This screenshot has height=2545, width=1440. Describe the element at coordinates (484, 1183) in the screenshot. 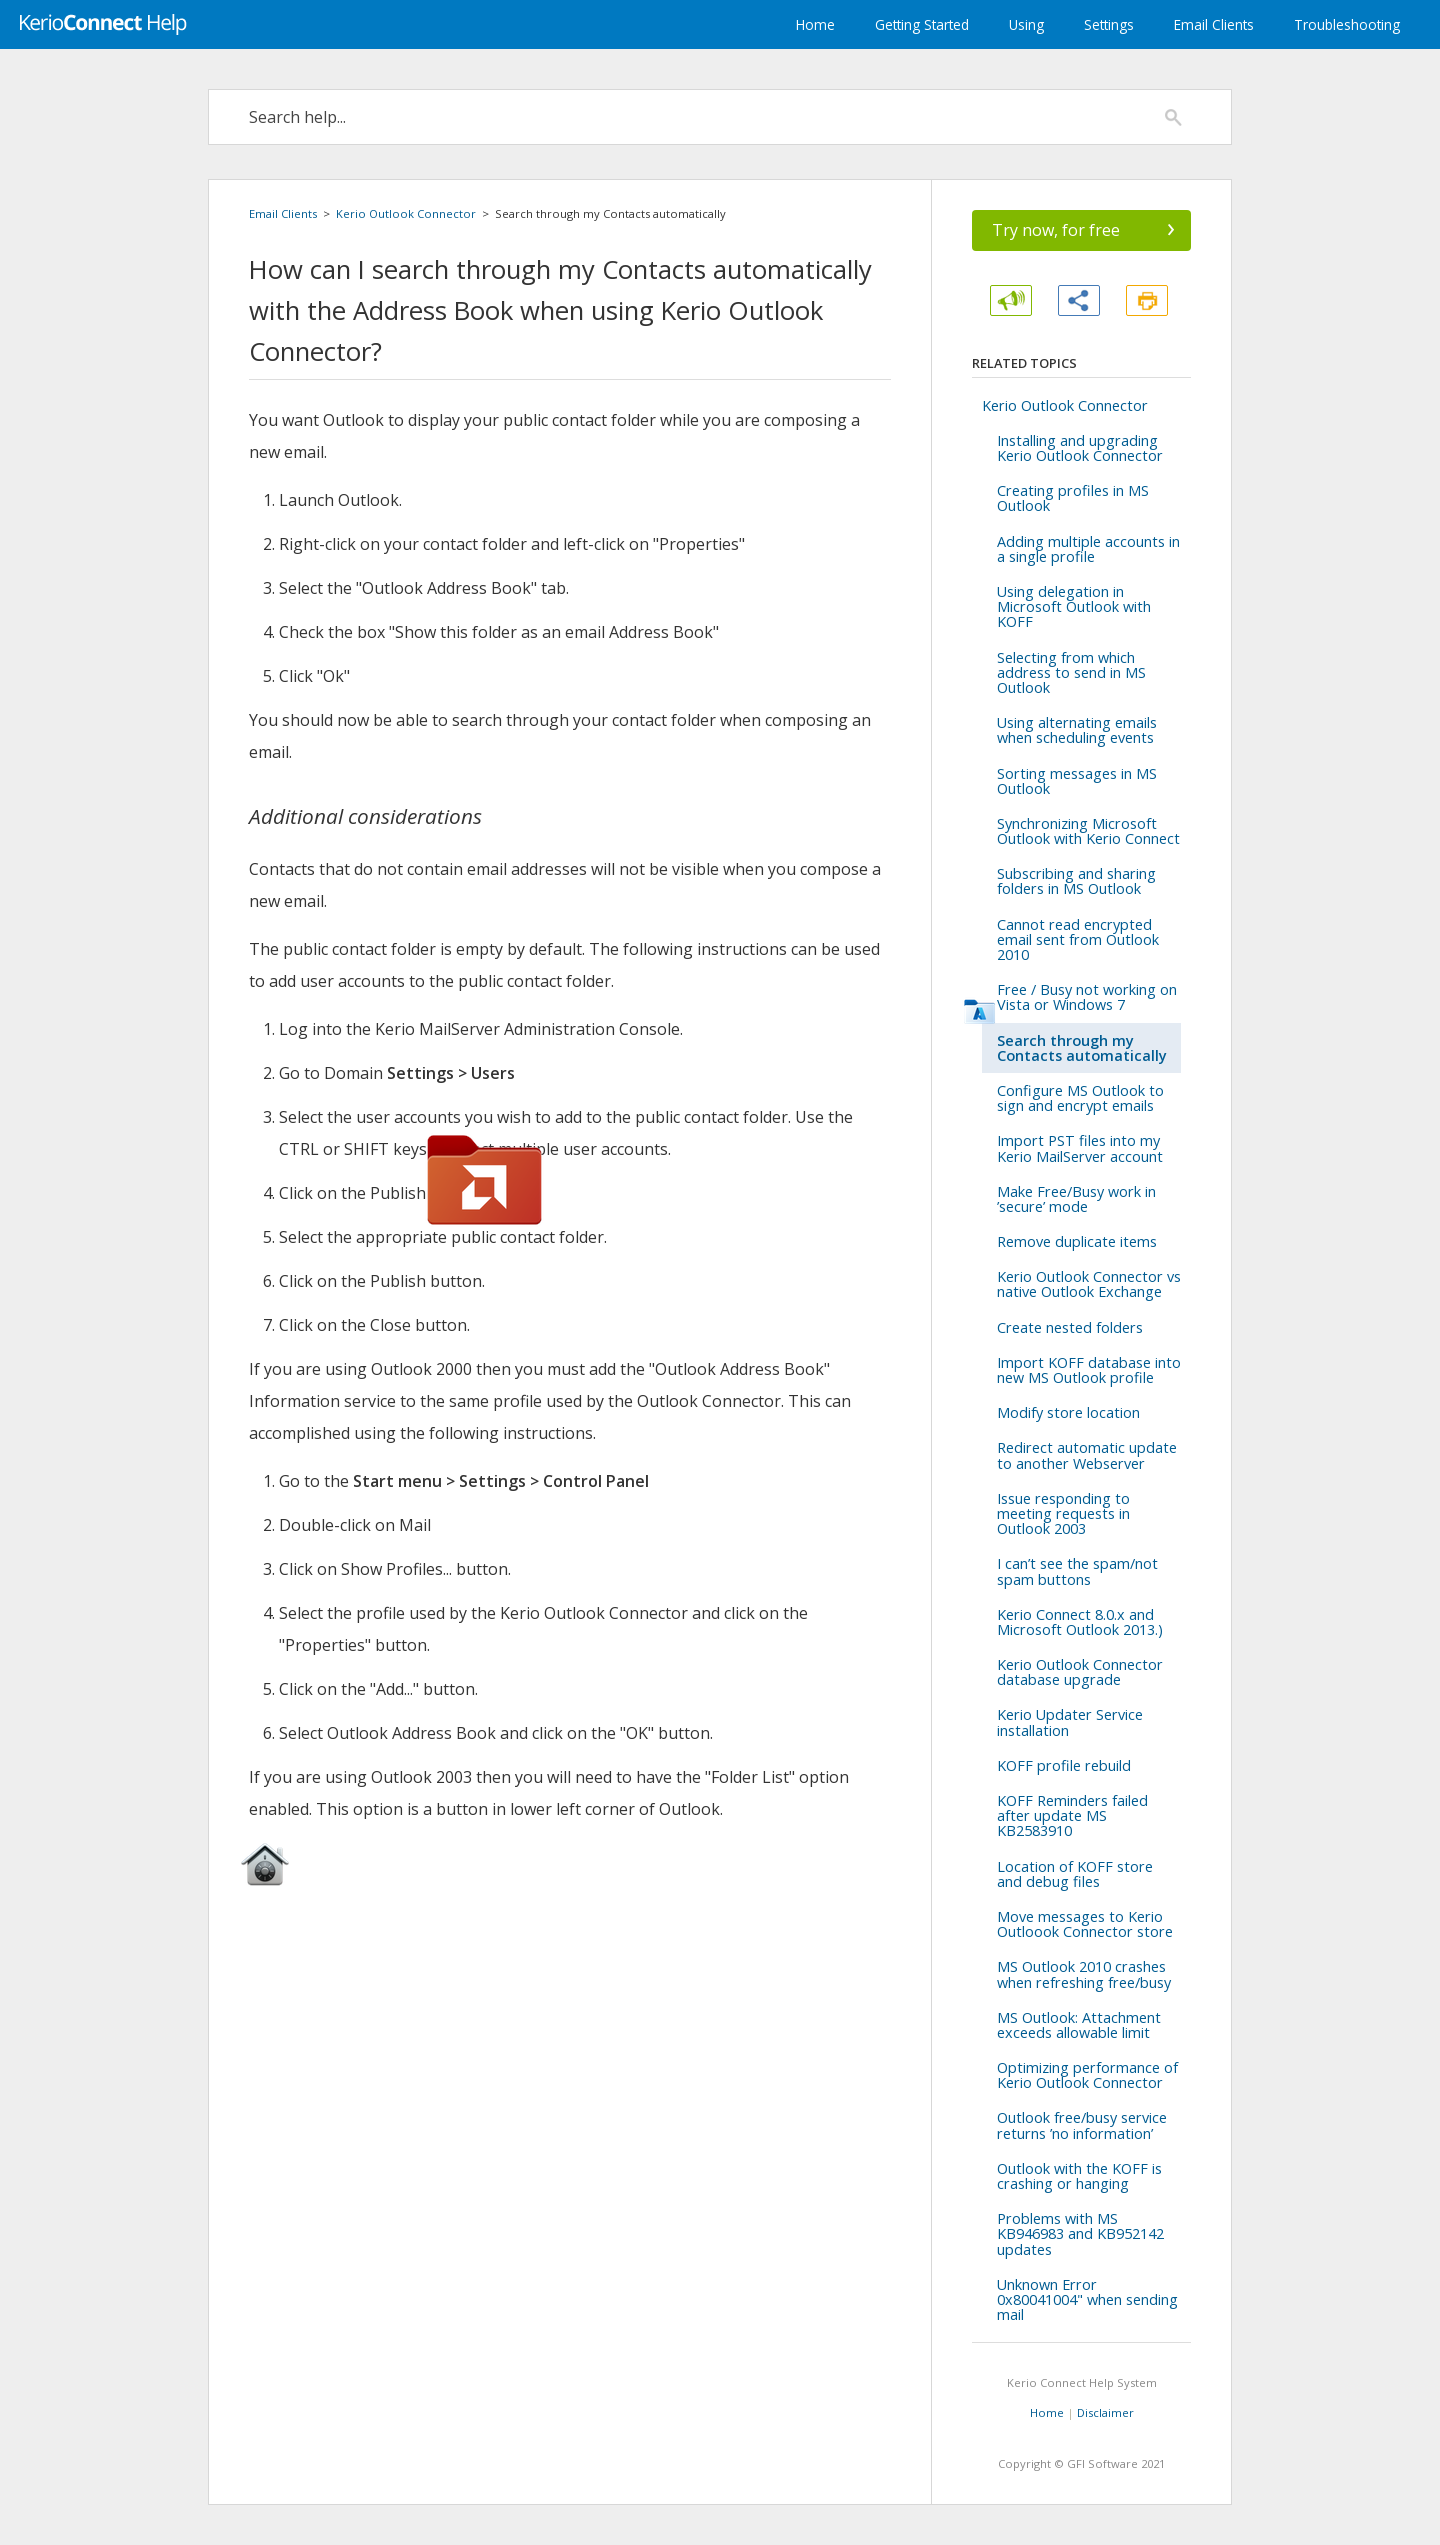

I see `folder containing AMD-related files or drivers` at that location.